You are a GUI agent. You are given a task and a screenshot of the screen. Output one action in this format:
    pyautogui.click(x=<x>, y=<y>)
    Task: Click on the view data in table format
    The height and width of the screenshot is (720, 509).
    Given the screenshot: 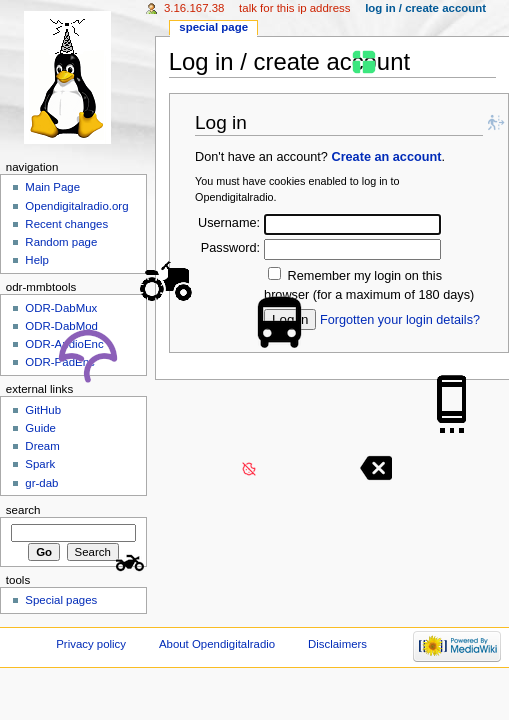 What is the action you would take?
    pyautogui.click(x=364, y=62)
    